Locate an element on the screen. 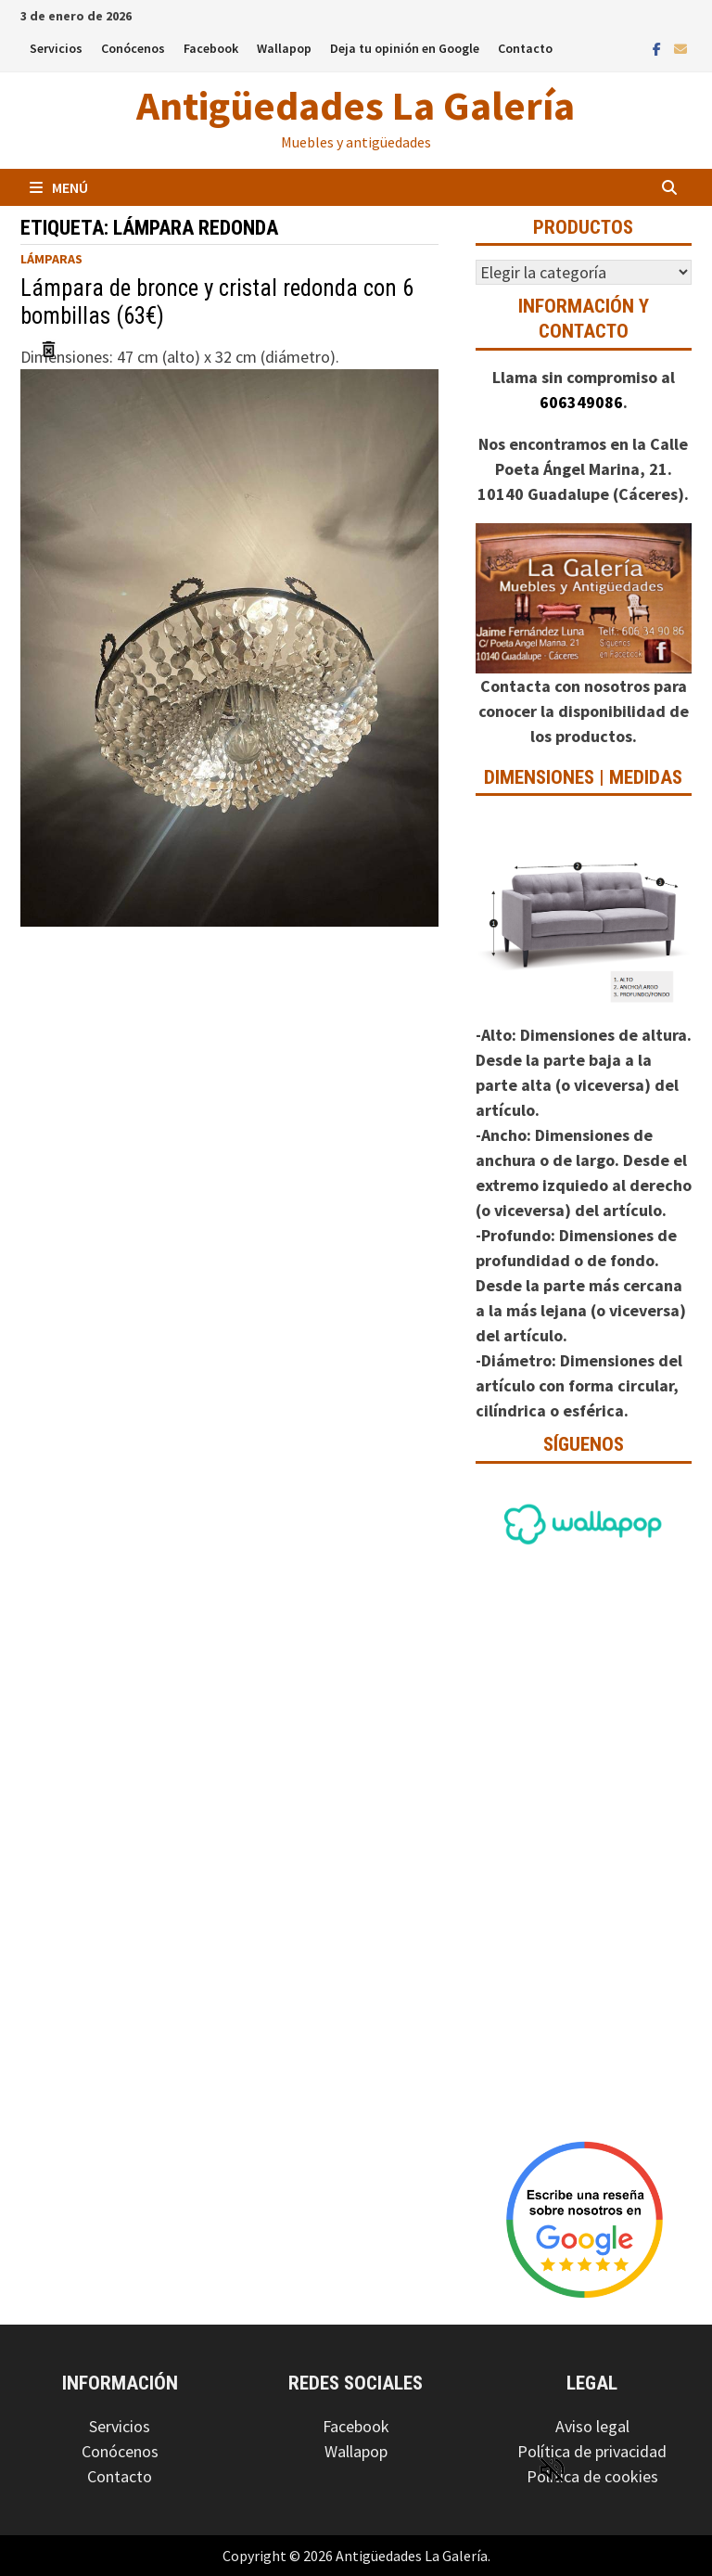  mute audio or sound is located at coordinates (552, 2469).